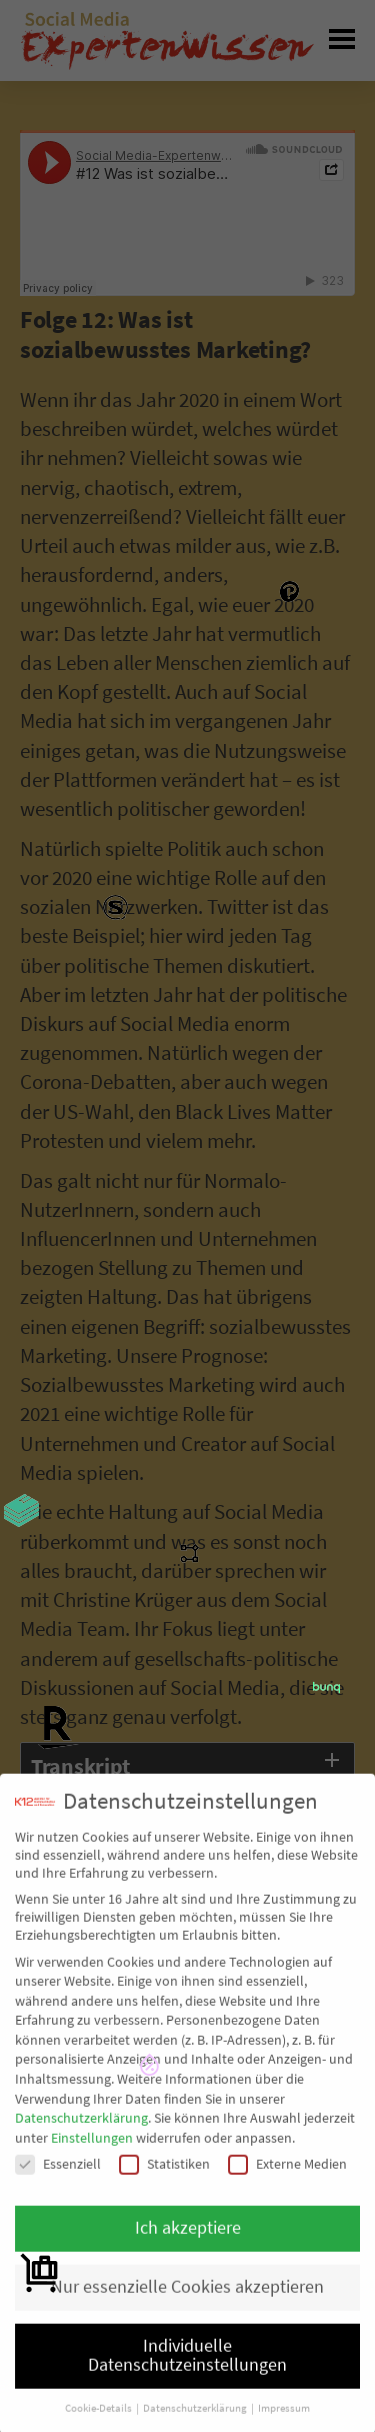  I want to click on open the bunq banking app, so click(326, 1687).